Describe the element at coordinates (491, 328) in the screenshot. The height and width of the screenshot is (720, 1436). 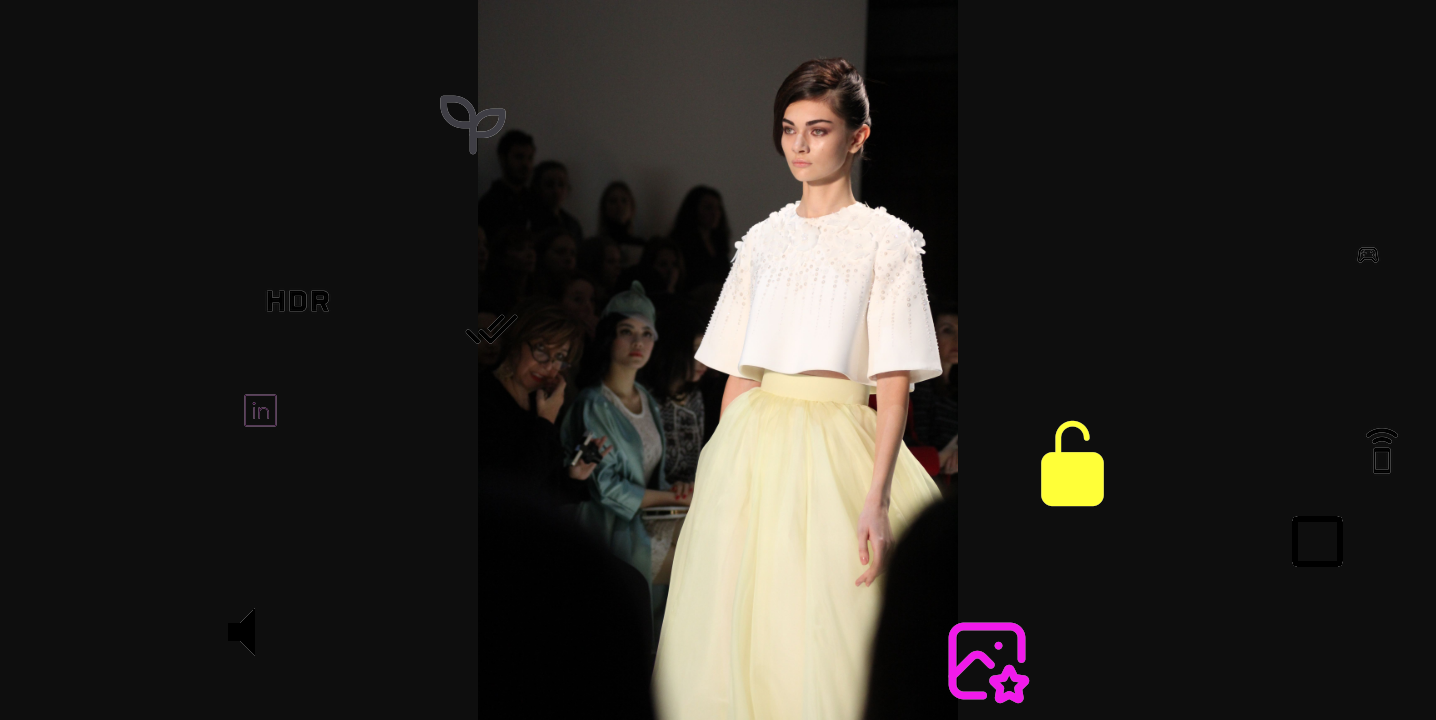
I see `message sent and read confirmation` at that location.